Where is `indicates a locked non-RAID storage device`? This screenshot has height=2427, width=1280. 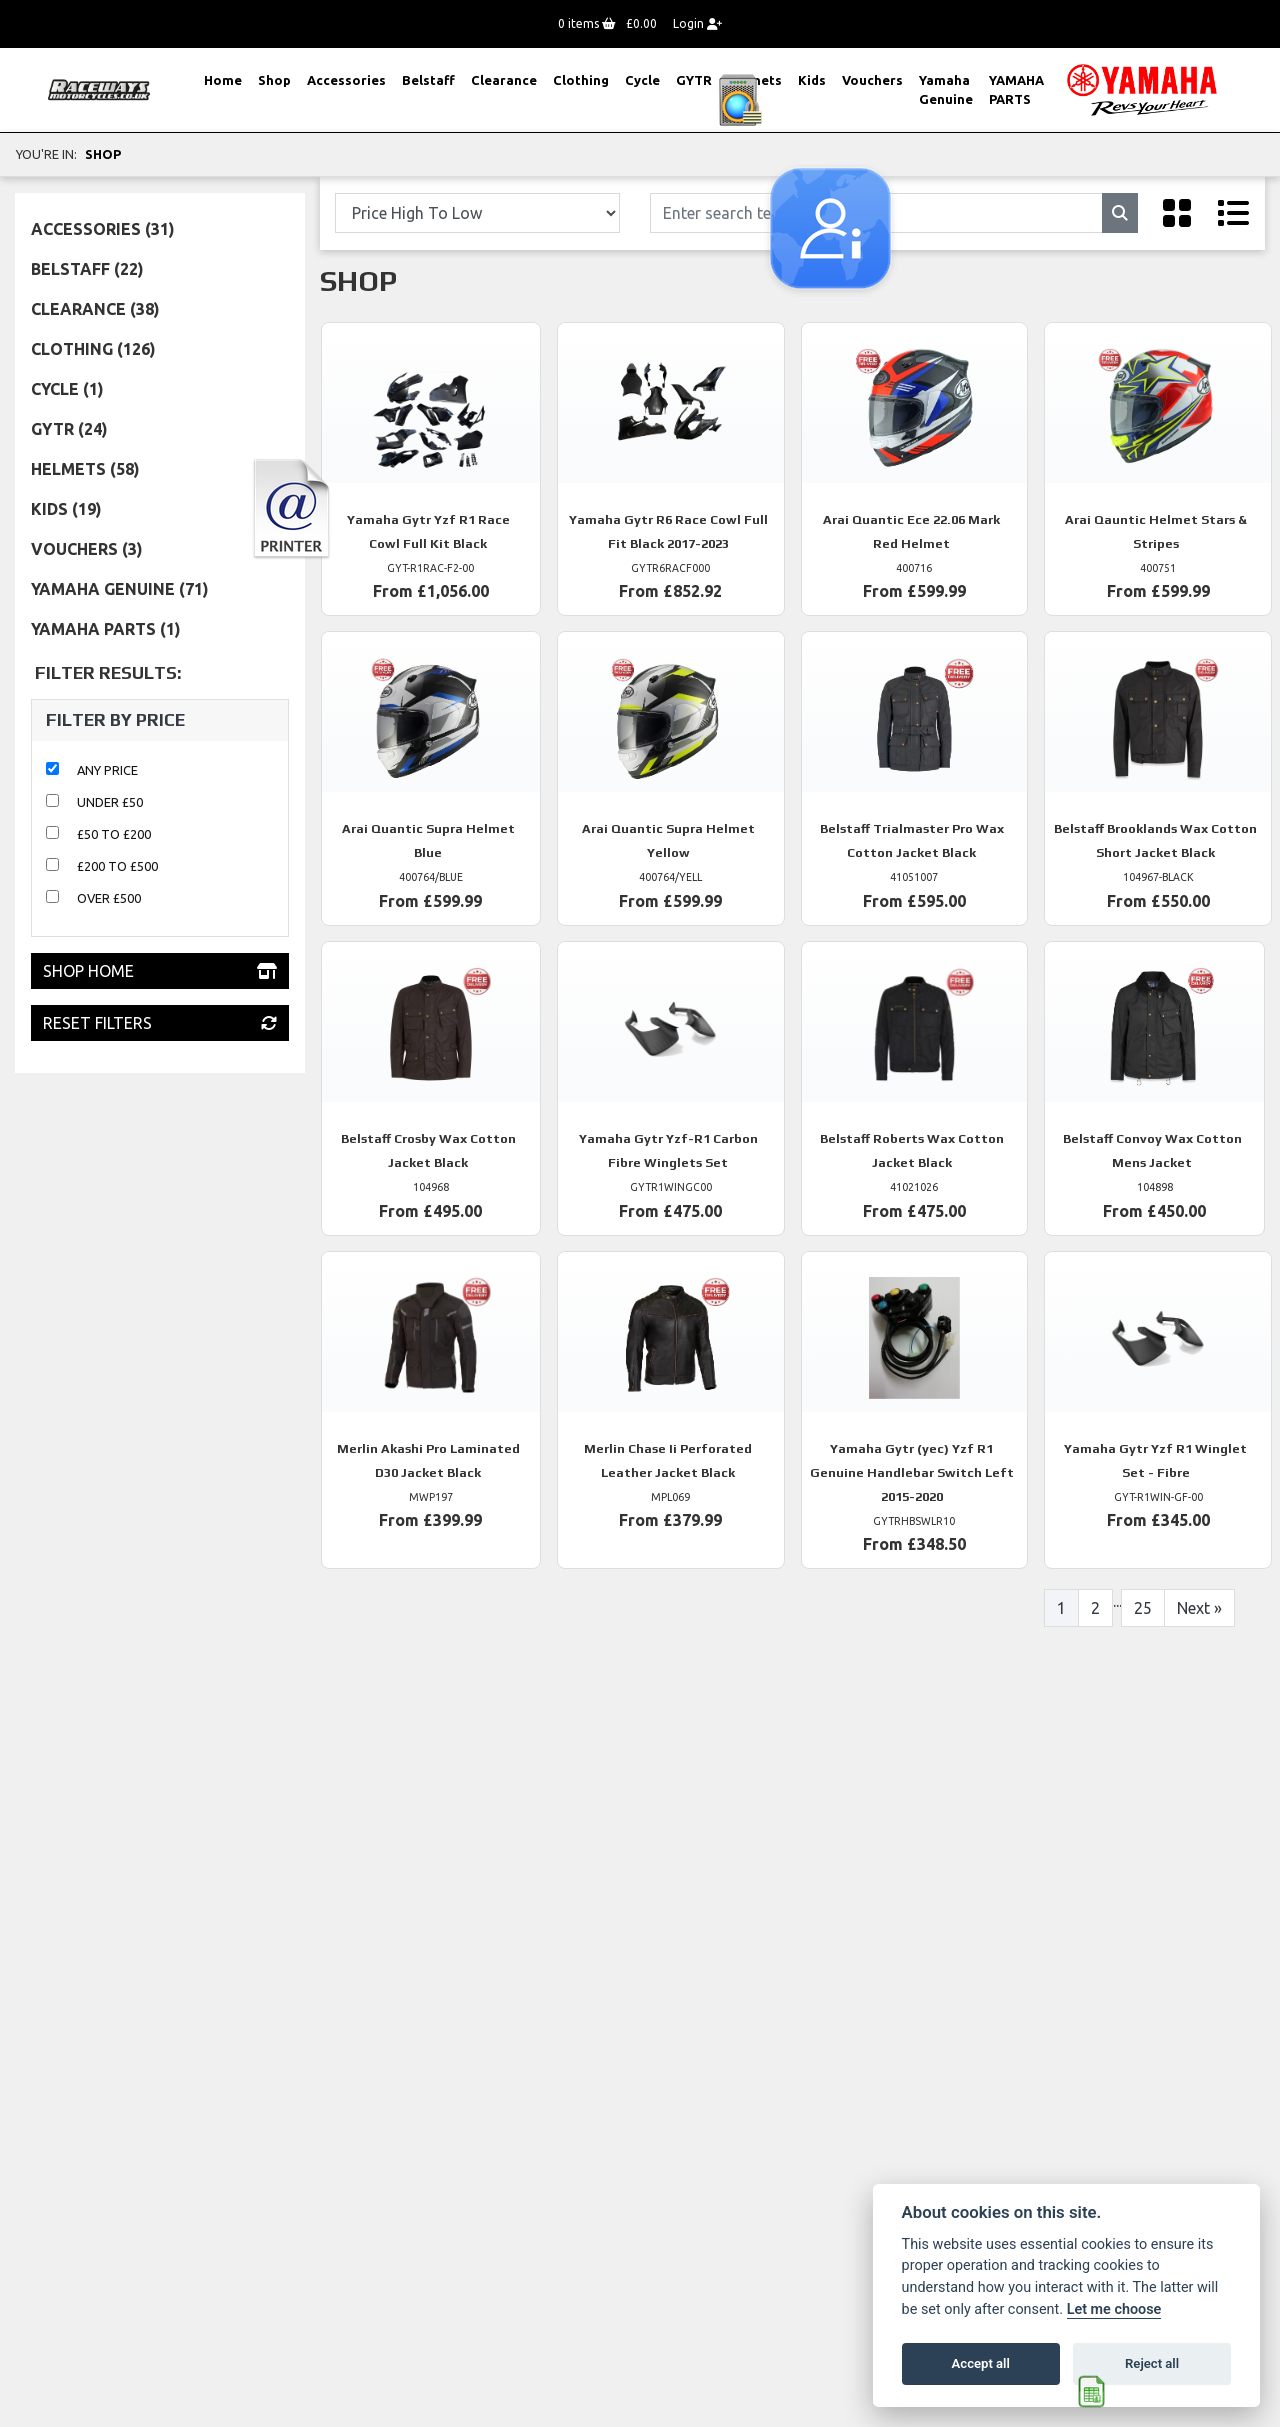 indicates a locked non-RAID storage device is located at coordinates (738, 100).